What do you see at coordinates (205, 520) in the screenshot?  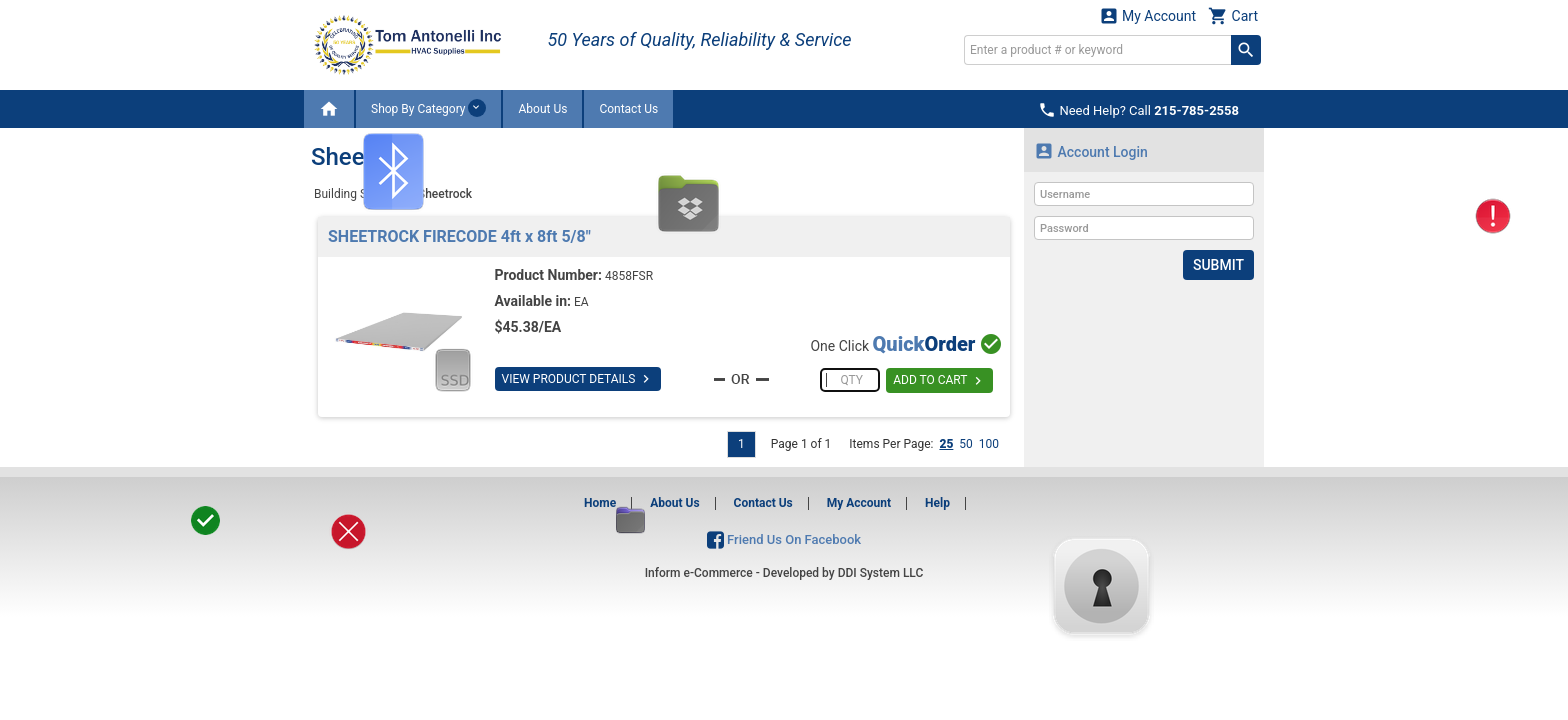 I see `apply email filters to messages` at bounding box center [205, 520].